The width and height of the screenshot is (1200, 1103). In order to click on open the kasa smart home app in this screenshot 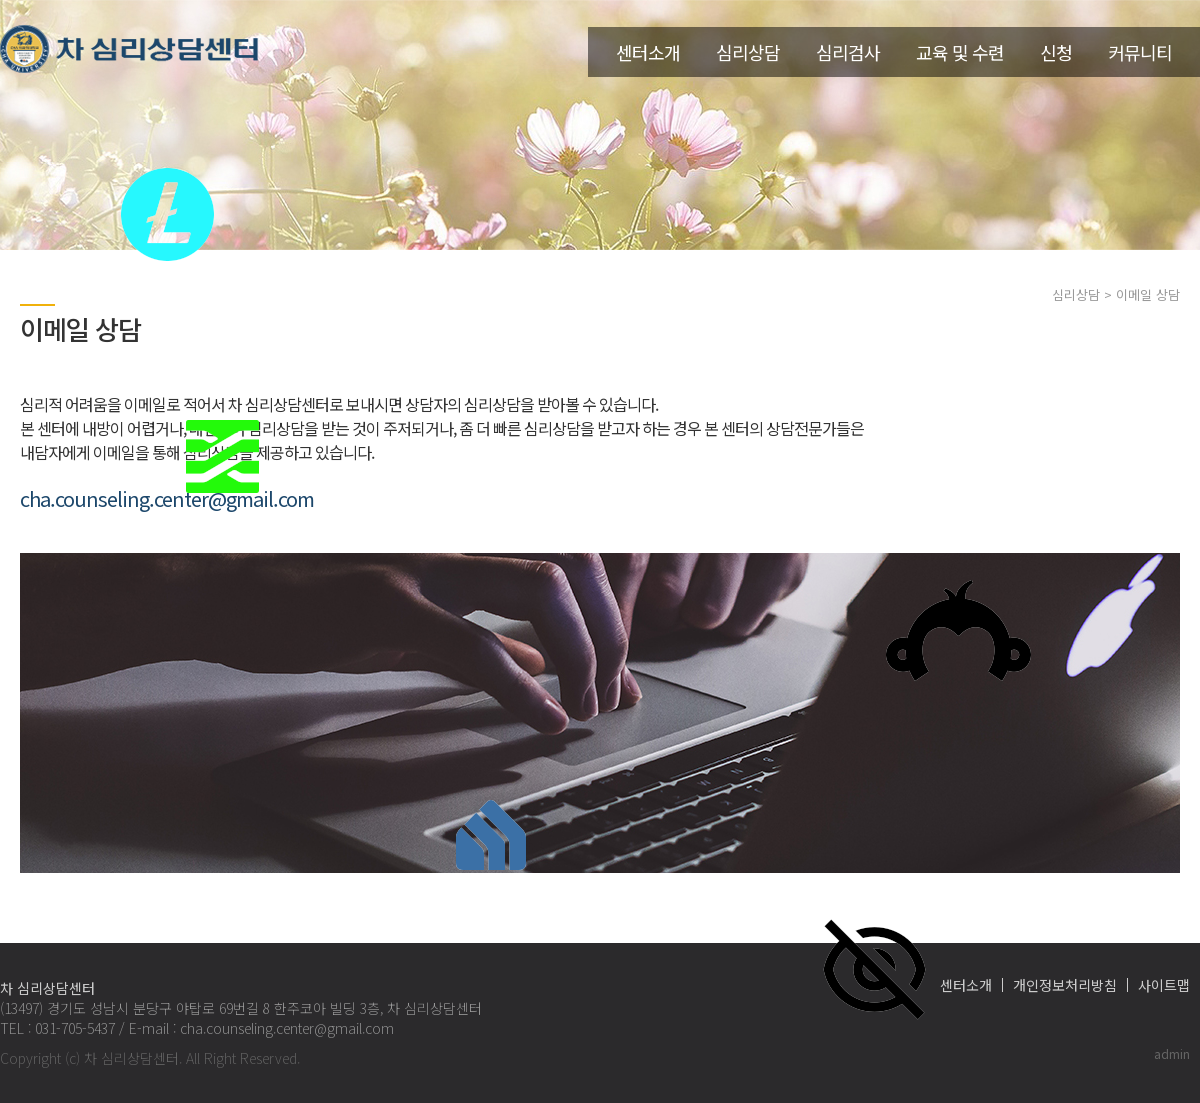, I will do `click(491, 835)`.